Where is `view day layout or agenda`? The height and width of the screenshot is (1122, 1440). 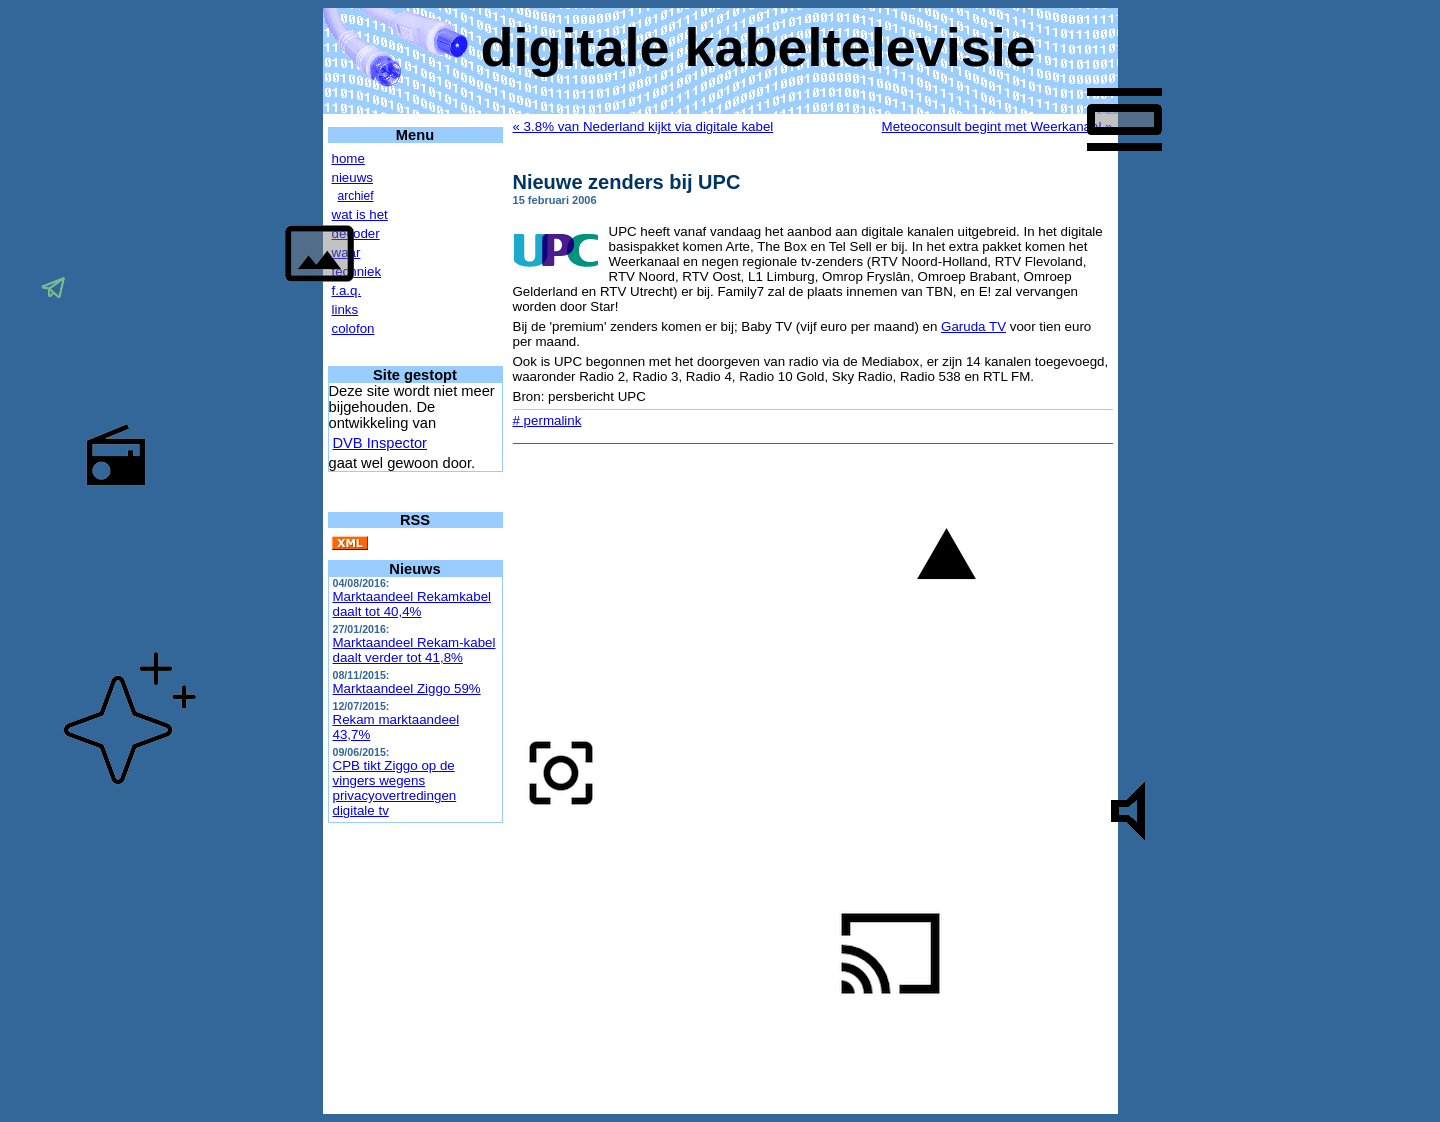
view day layout or agenda is located at coordinates (1126, 119).